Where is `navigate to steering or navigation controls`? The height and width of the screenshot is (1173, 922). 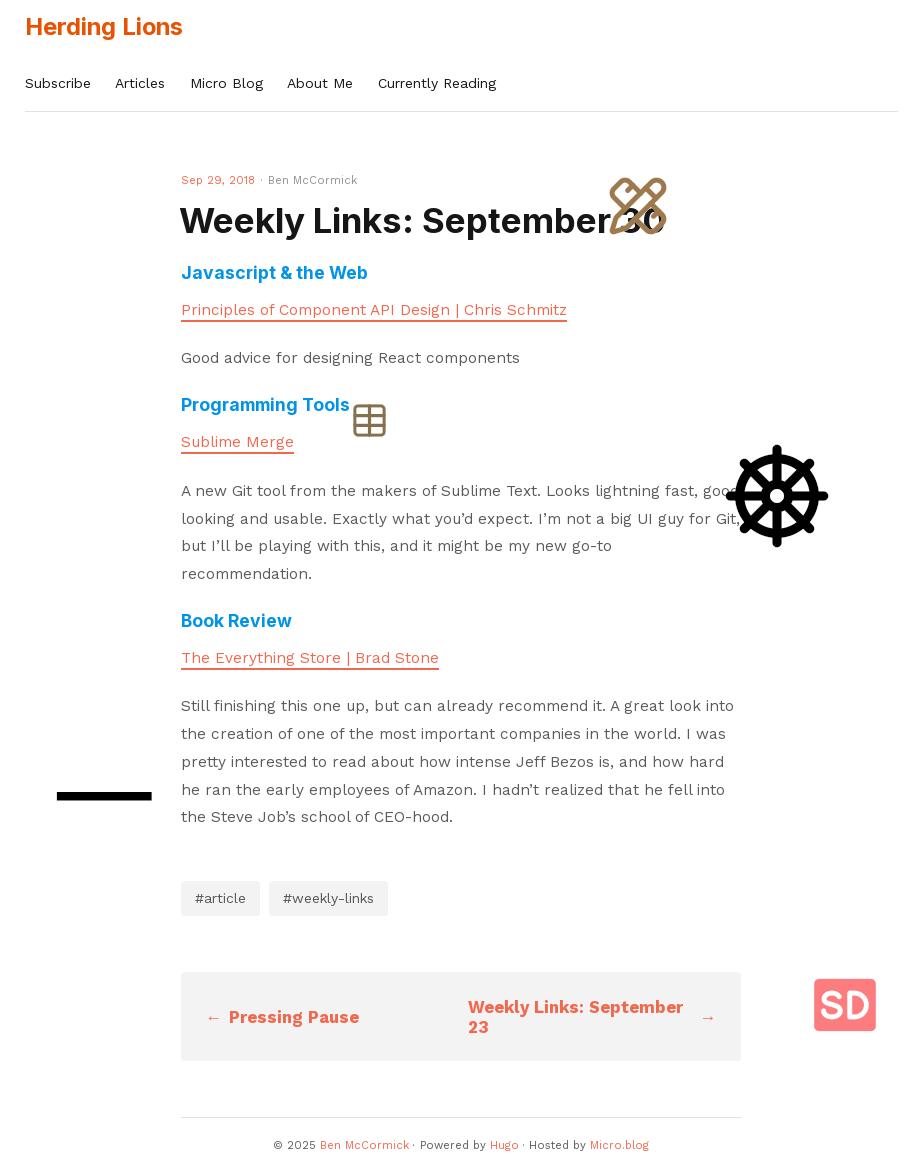 navigate to steering or navigation controls is located at coordinates (777, 496).